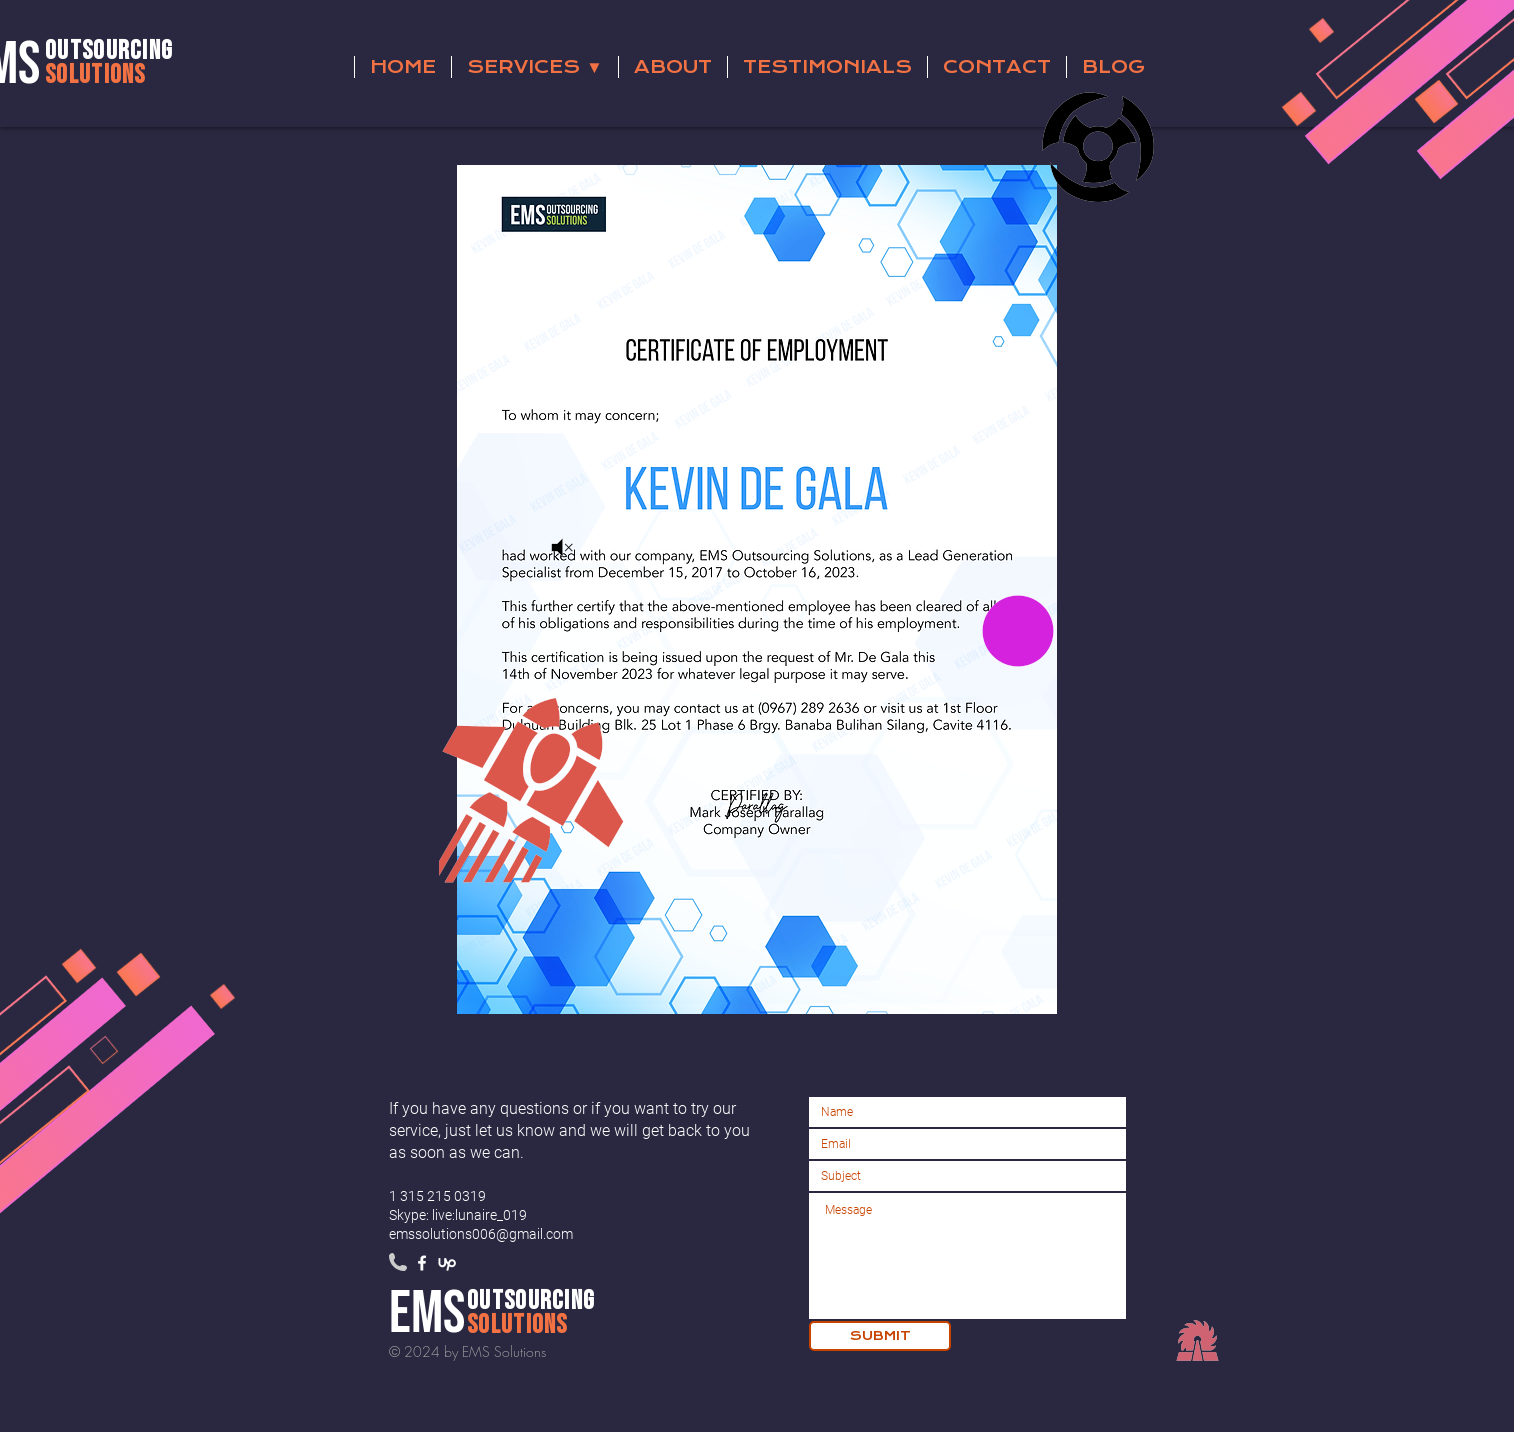 This screenshot has height=1432, width=1514. I want to click on unselected or inactive status indicator, so click(1018, 631).